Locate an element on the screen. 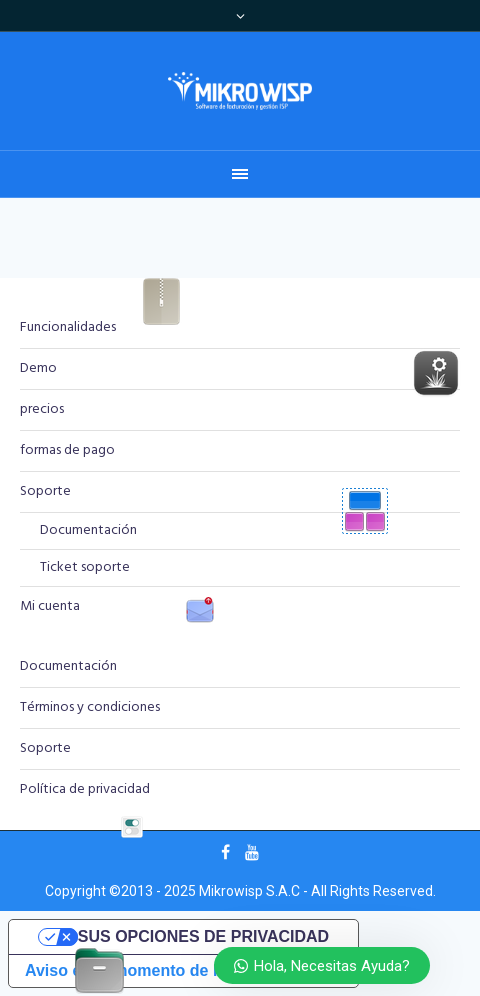  select all items in the current view is located at coordinates (365, 511).